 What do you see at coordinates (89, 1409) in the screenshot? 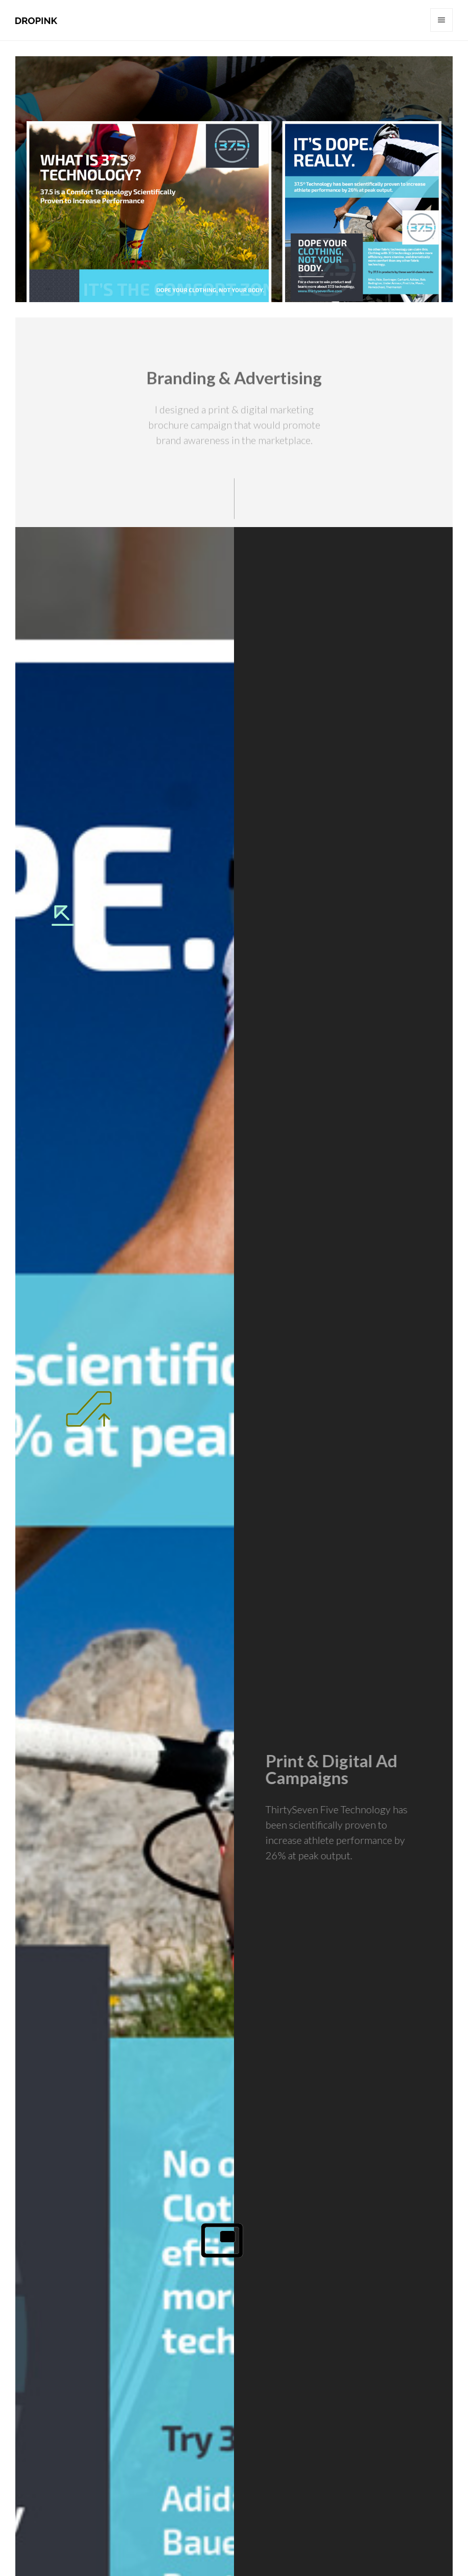
I see `indicates escalator going up` at bounding box center [89, 1409].